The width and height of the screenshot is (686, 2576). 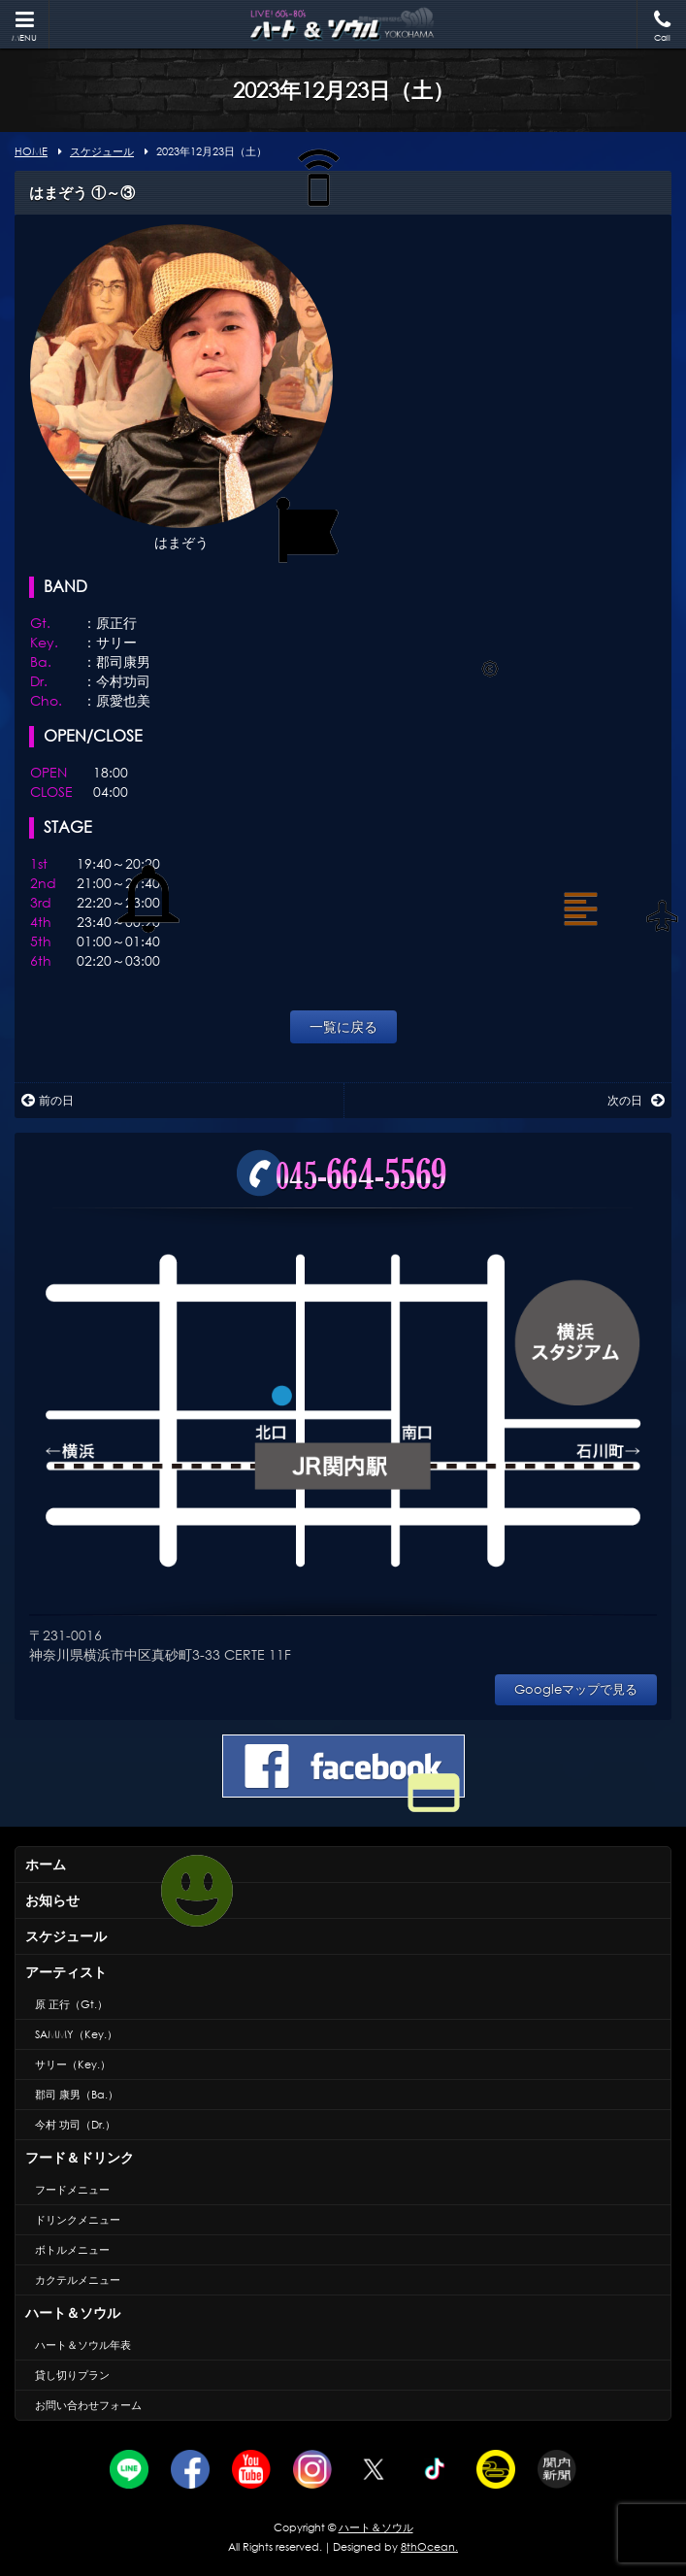 What do you see at coordinates (490, 669) in the screenshot?
I see `indicates euro currency or pricing` at bounding box center [490, 669].